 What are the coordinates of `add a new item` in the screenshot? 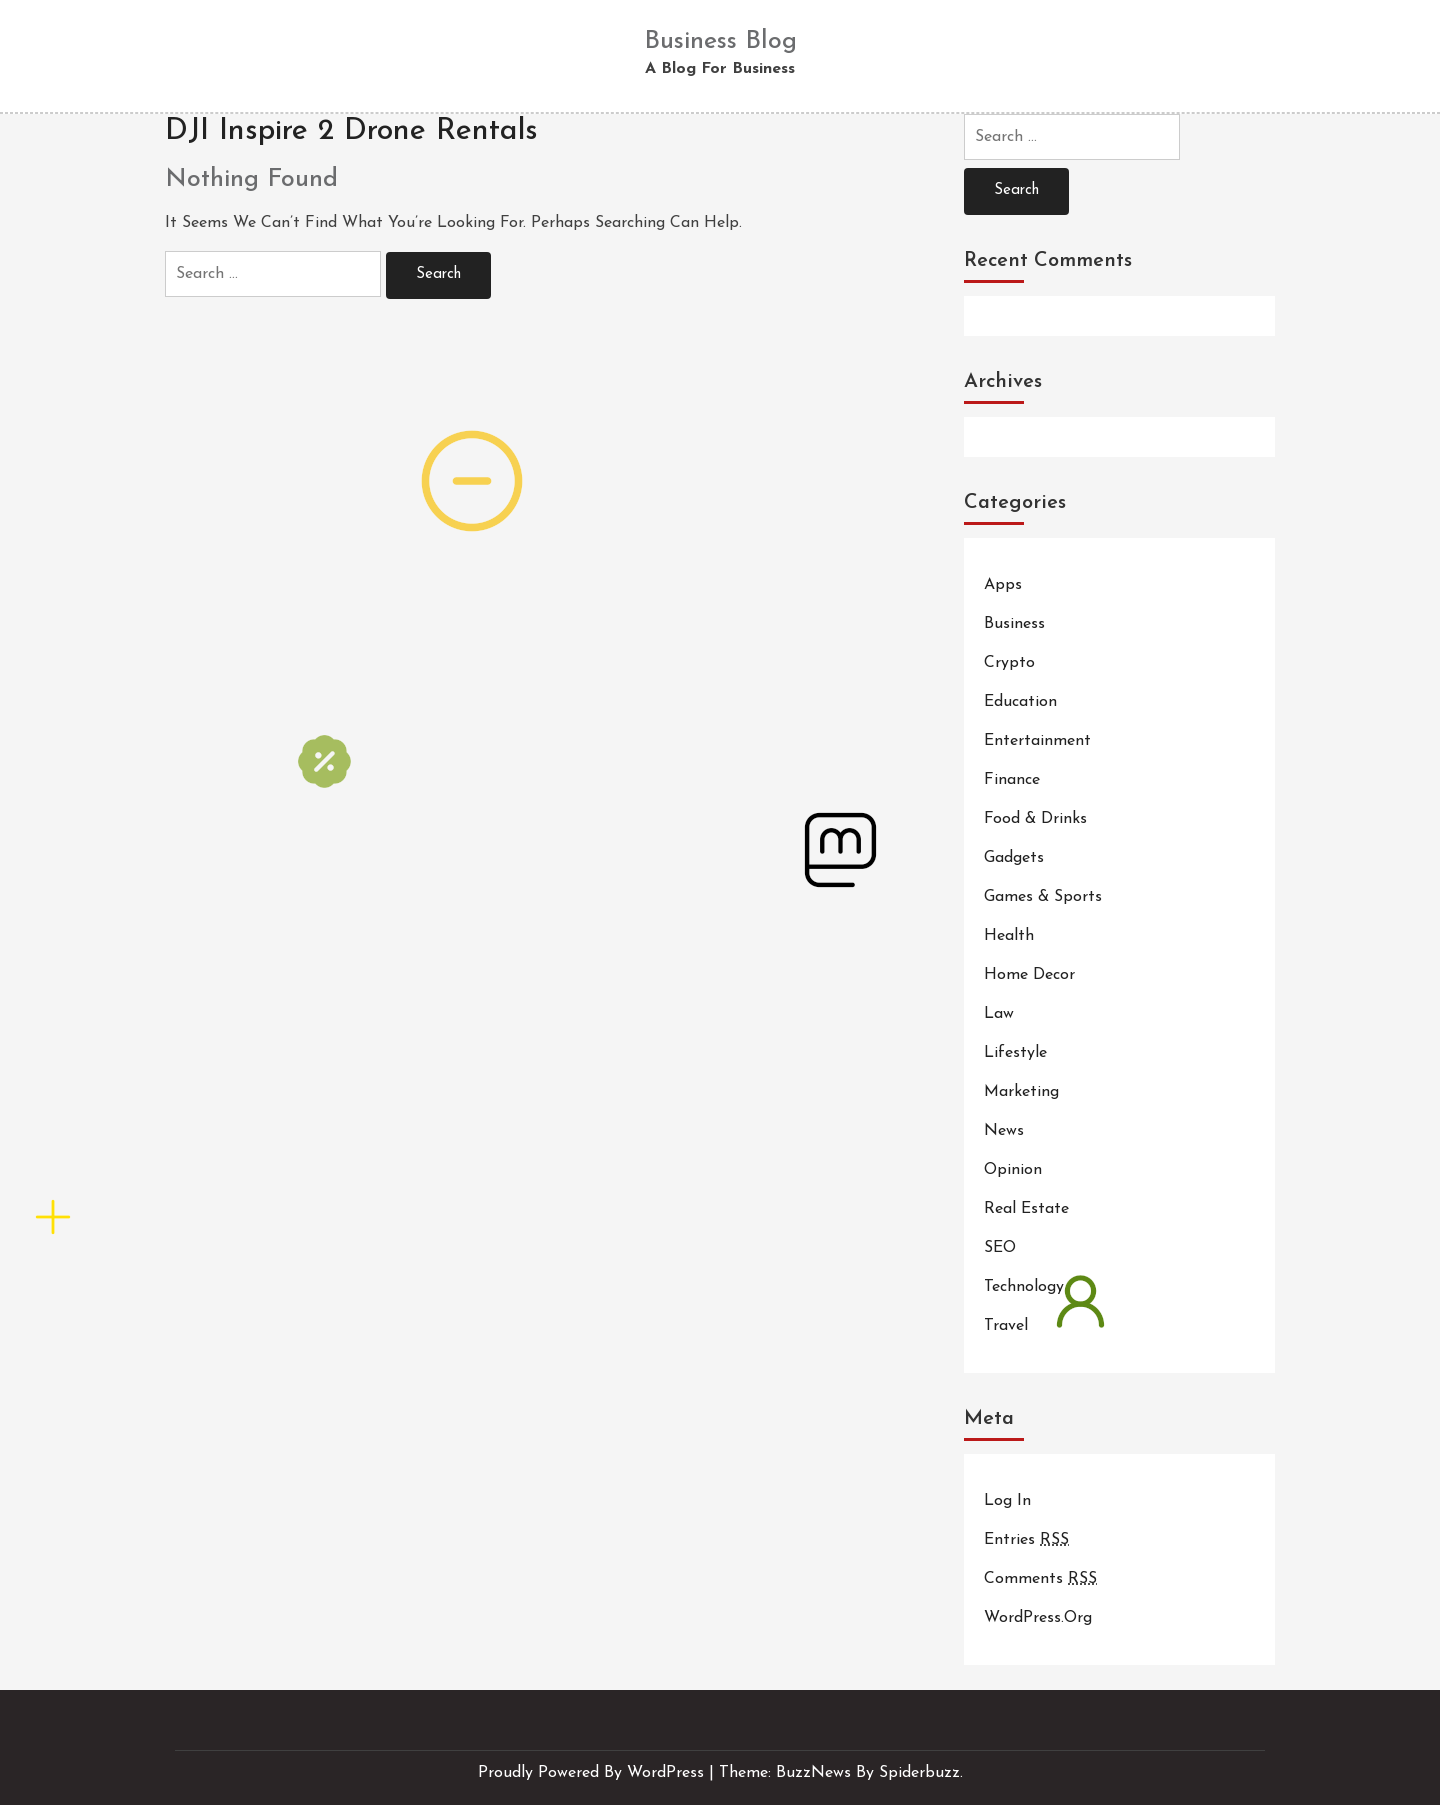 It's located at (53, 1217).